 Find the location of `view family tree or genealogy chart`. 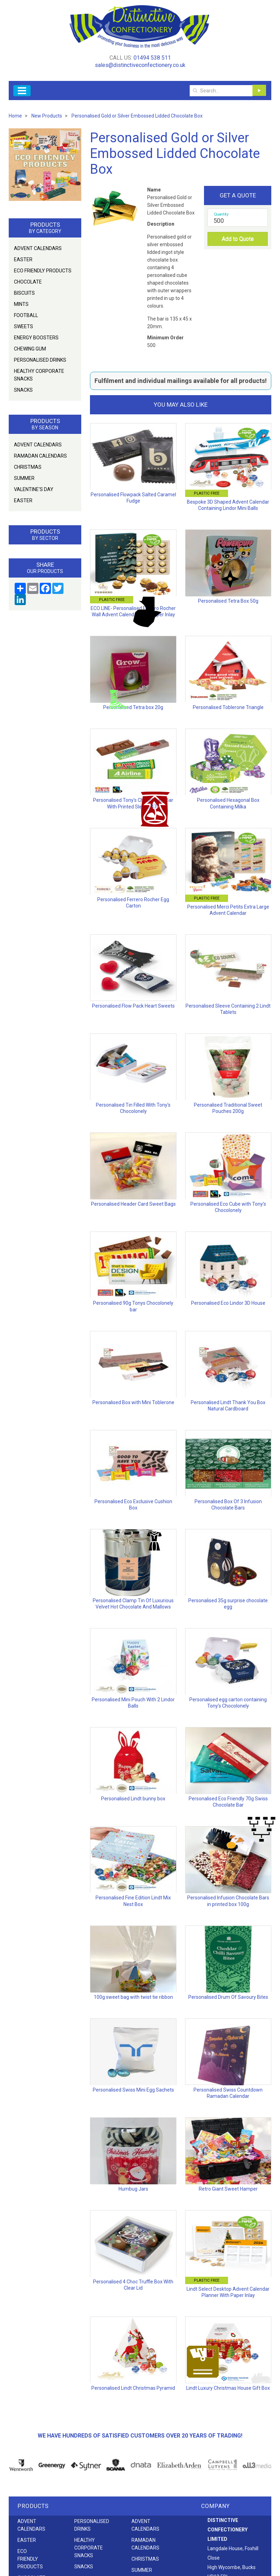

view family tree or genealogy chart is located at coordinates (262, 1829).